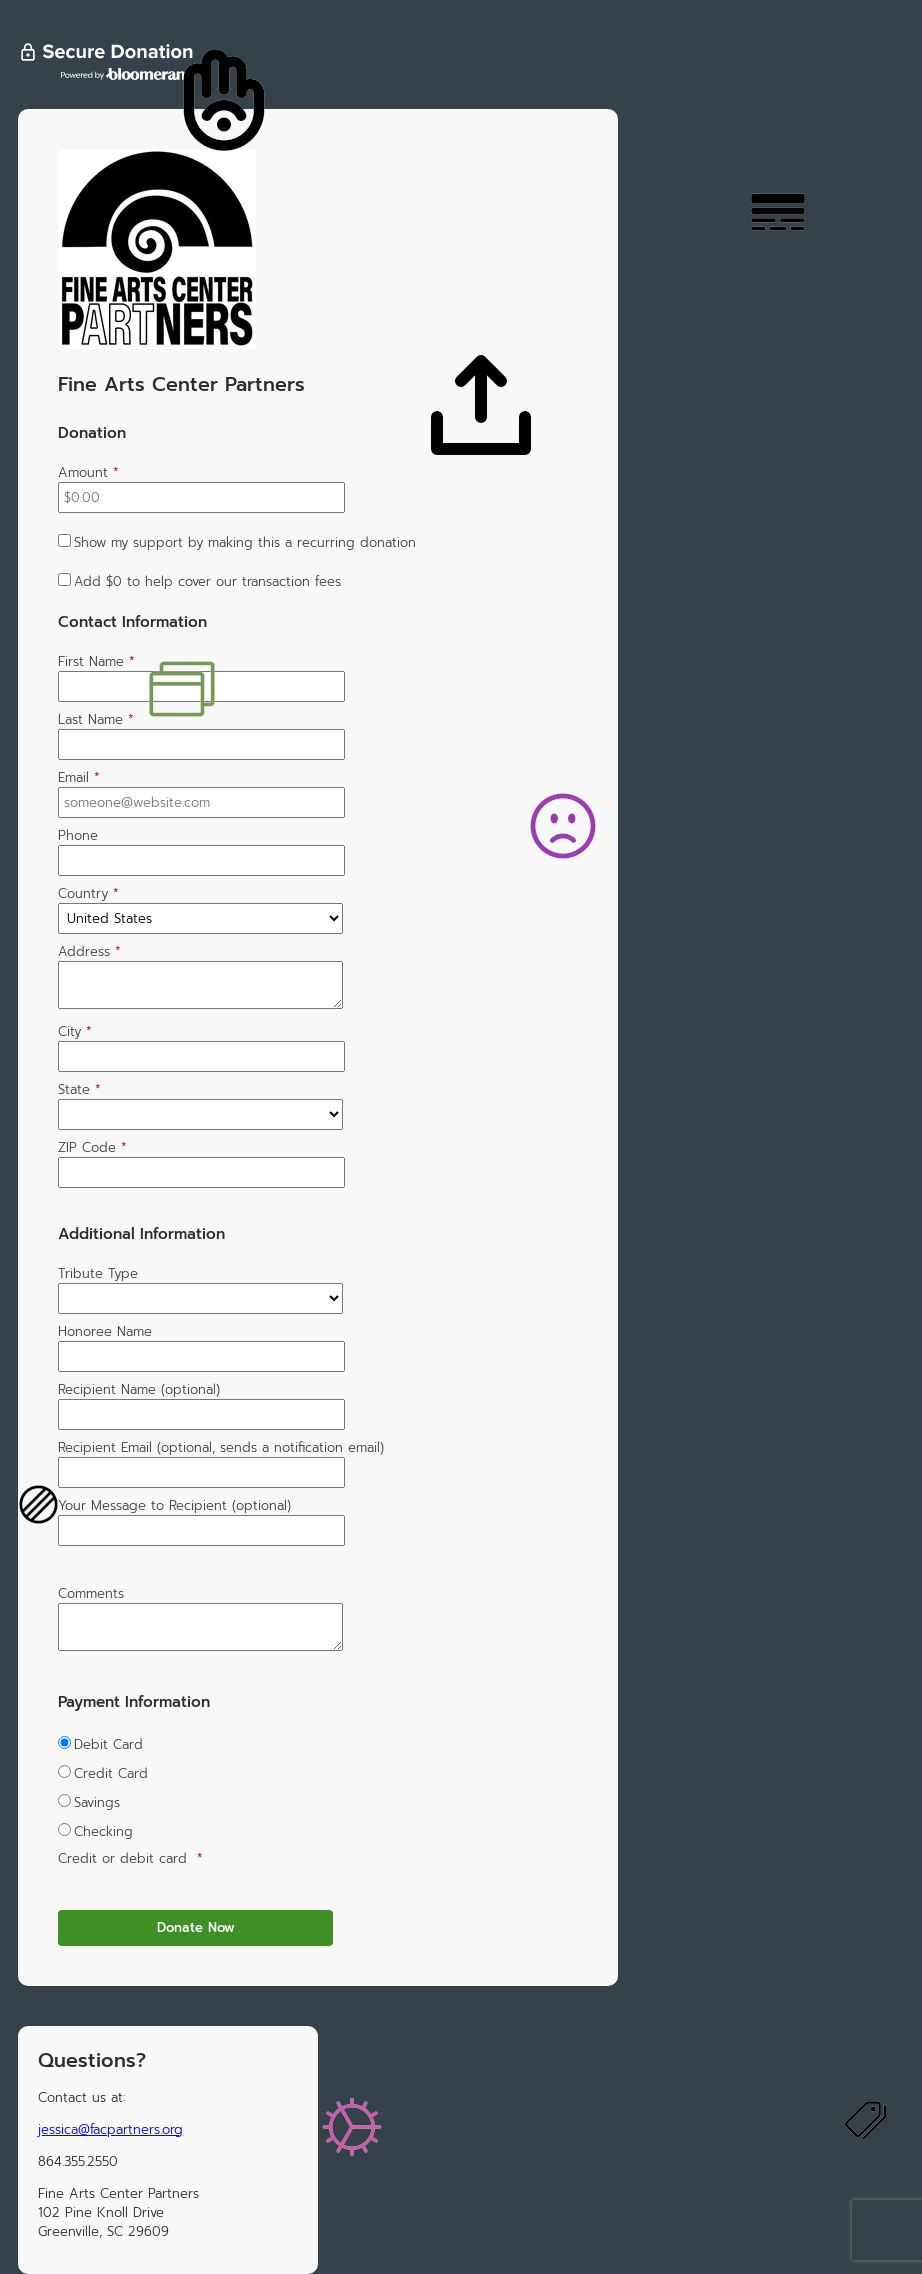 The height and width of the screenshot is (2274, 922). Describe the element at coordinates (38, 1504) in the screenshot. I see `indicates restricted or prohibited action` at that location.